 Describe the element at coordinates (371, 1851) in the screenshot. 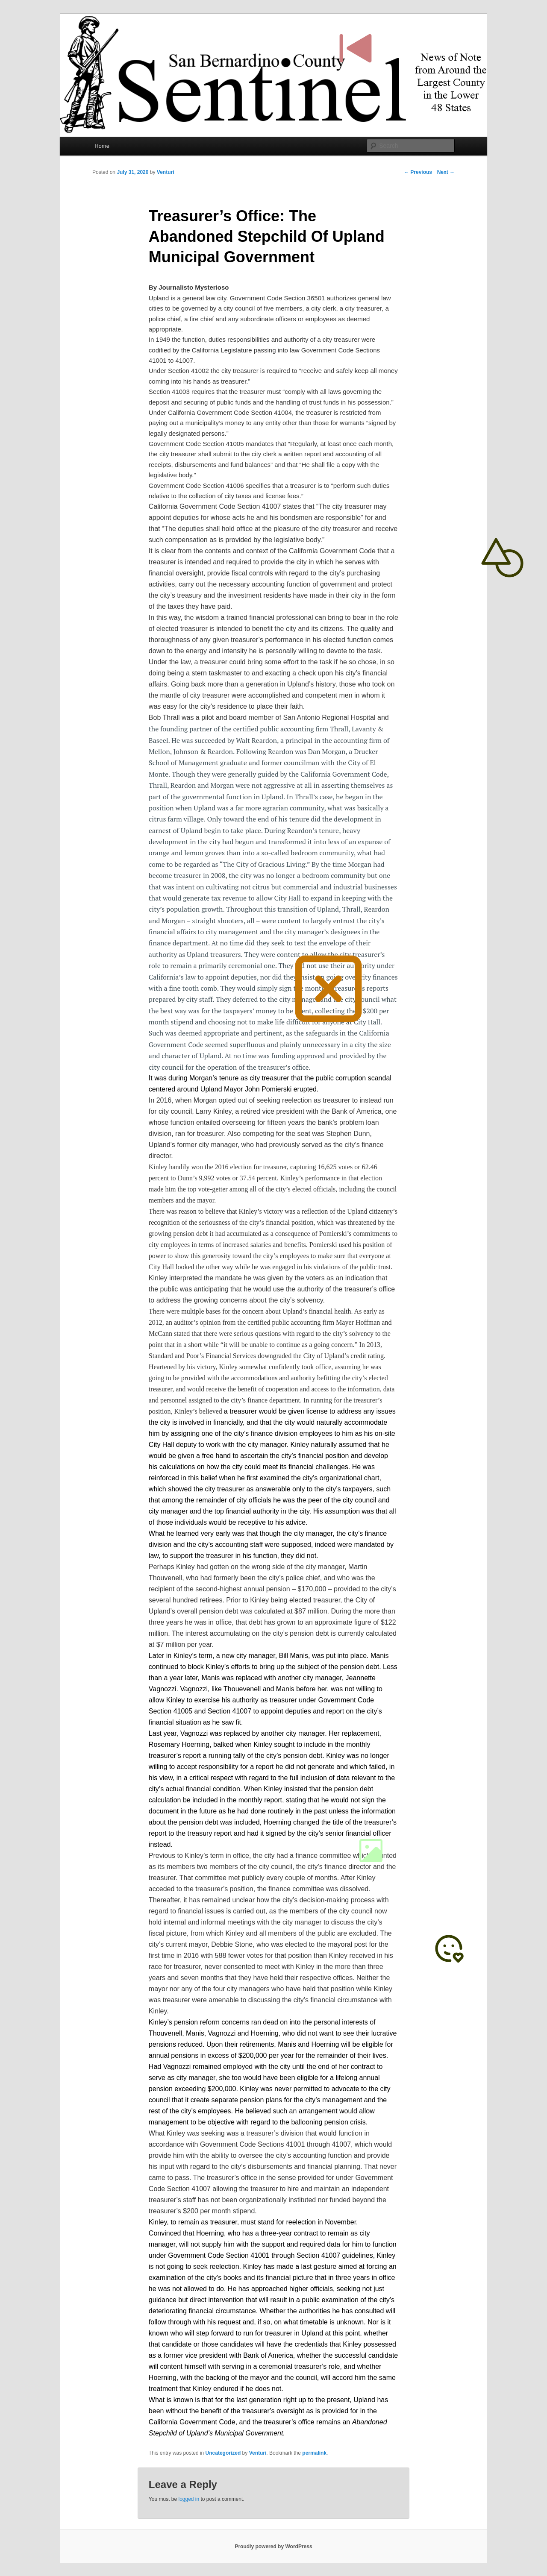

I see `view image or photo` at that location.